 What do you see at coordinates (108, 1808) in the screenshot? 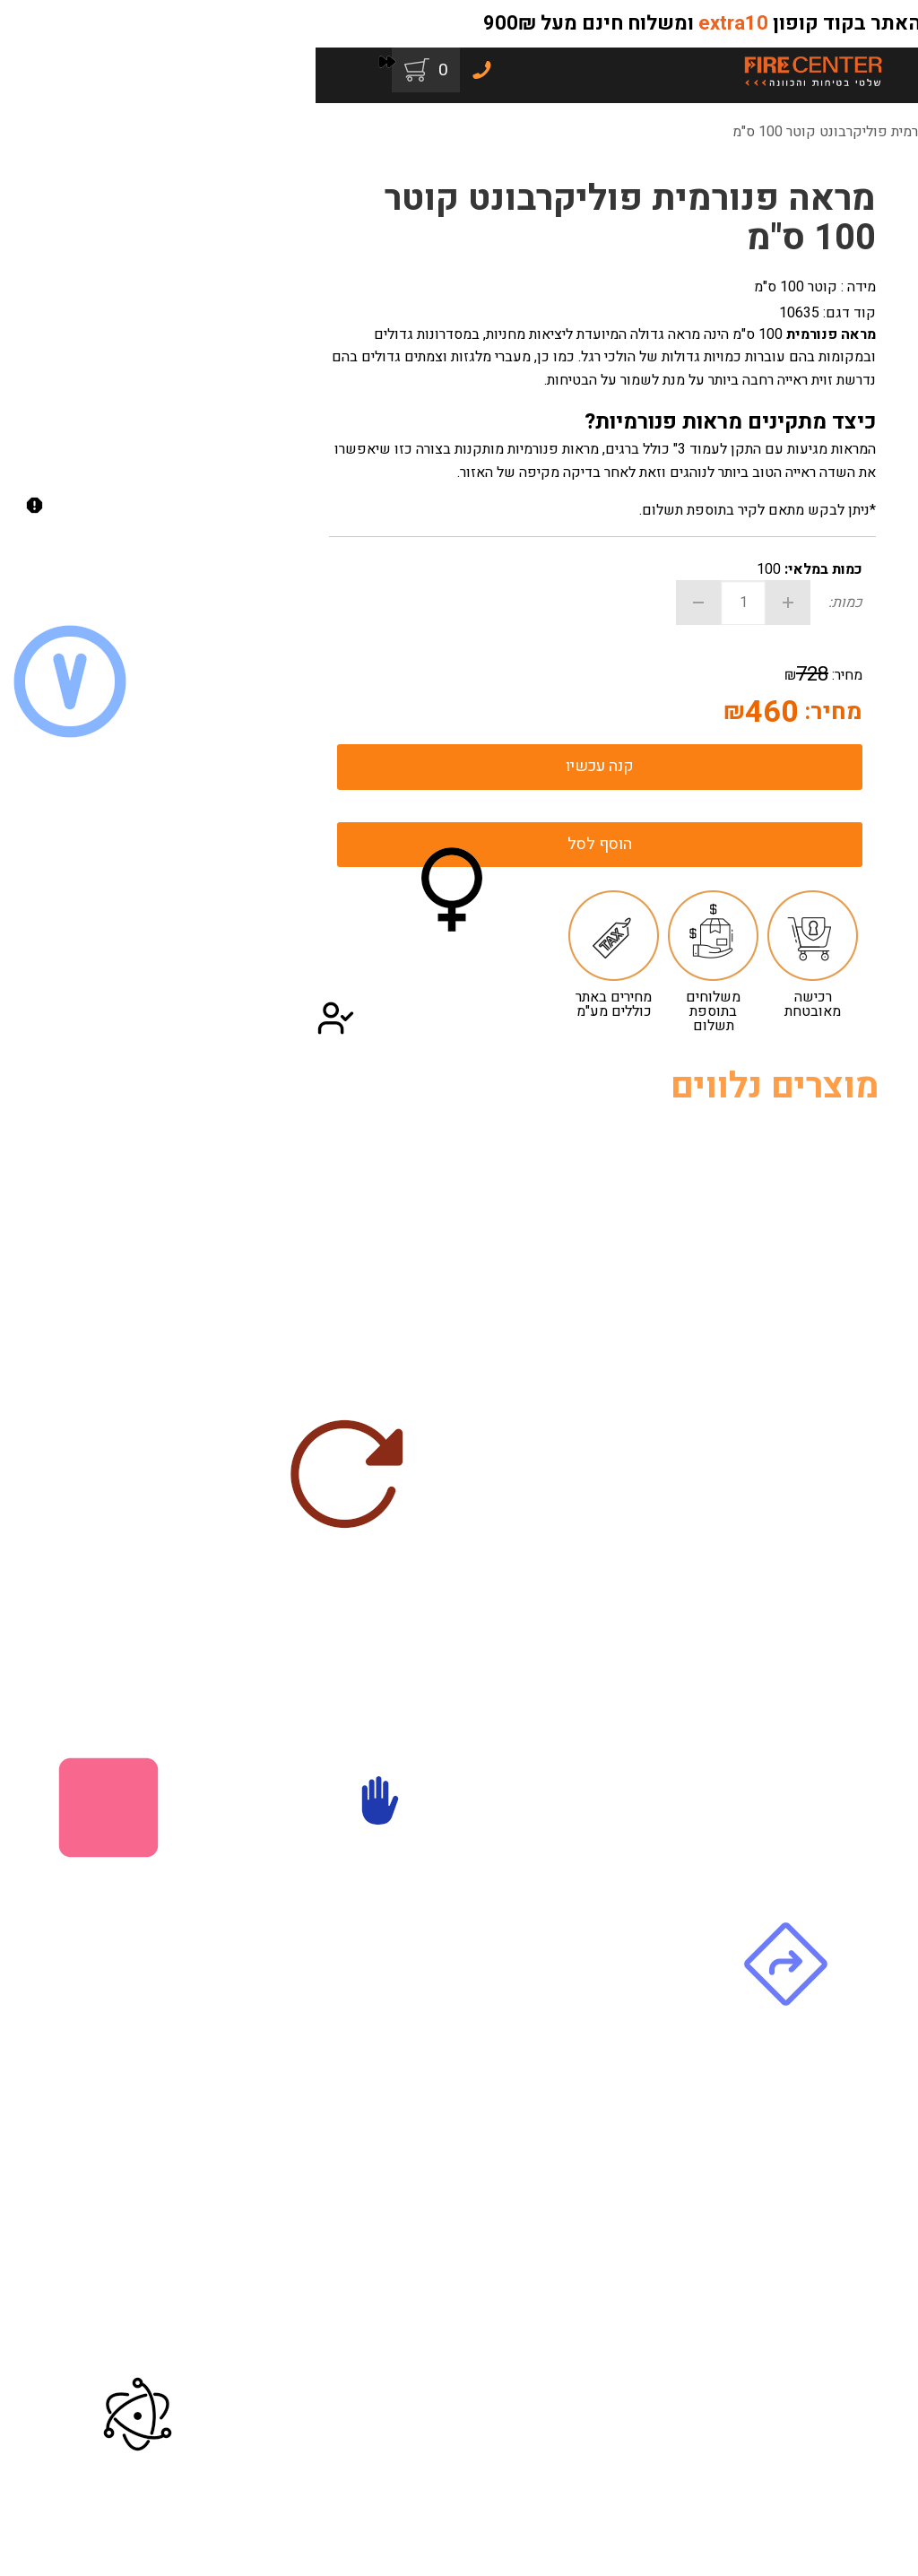
I see `stop or halt media playback` at bounding box center [108, 1808].